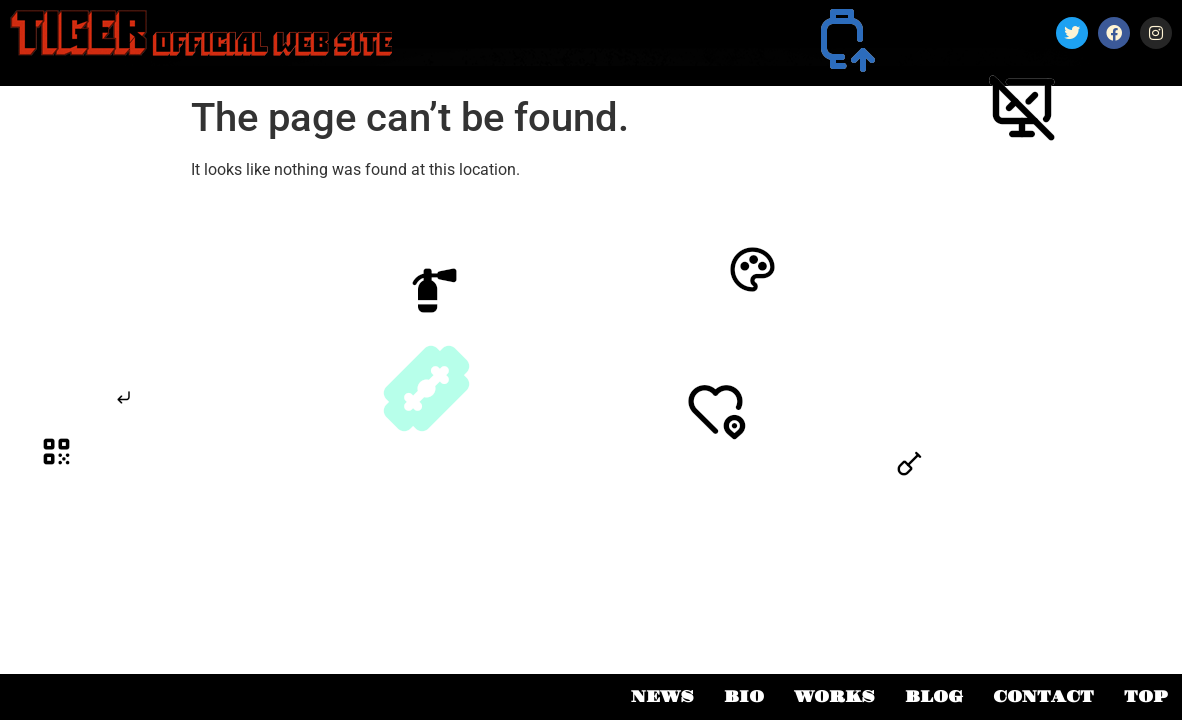  What do you see at coordinates (842, 39) in the screenshot?
I see `upload data from smartwatch` at bounding box center [842, 39].